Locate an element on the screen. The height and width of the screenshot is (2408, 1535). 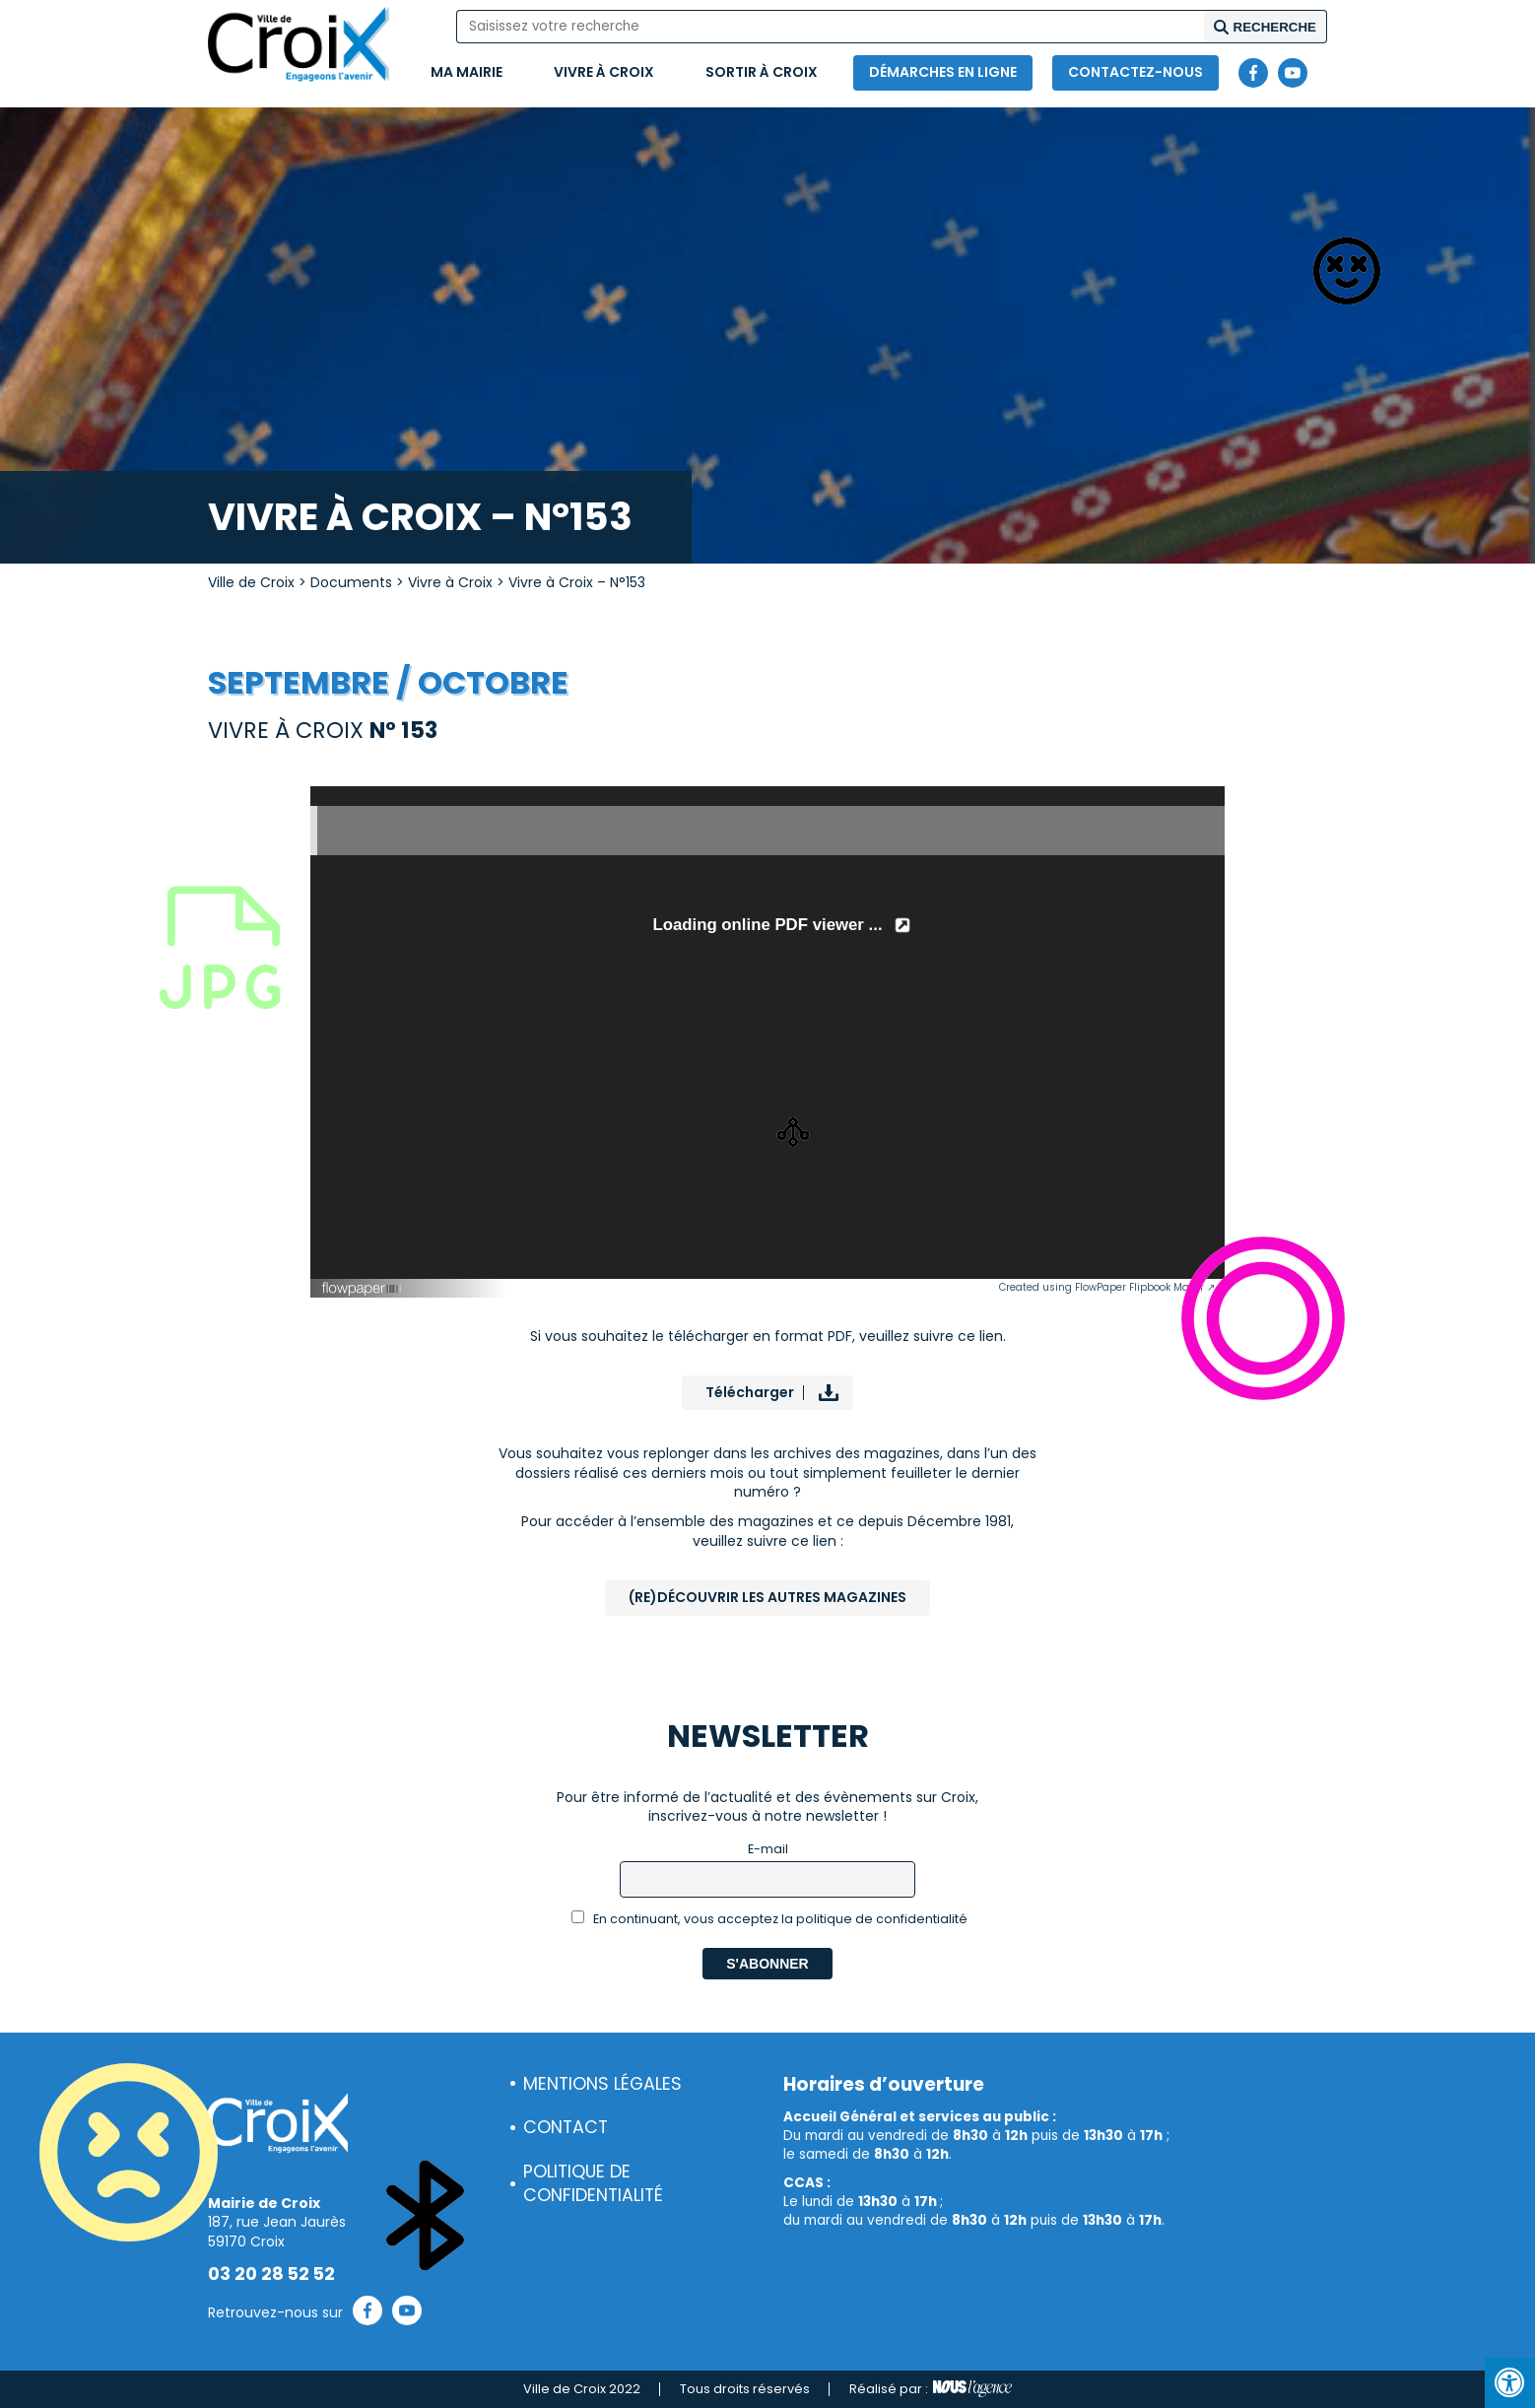
select a silly or goofy mood reaction is located at coordinates (1347, 271).